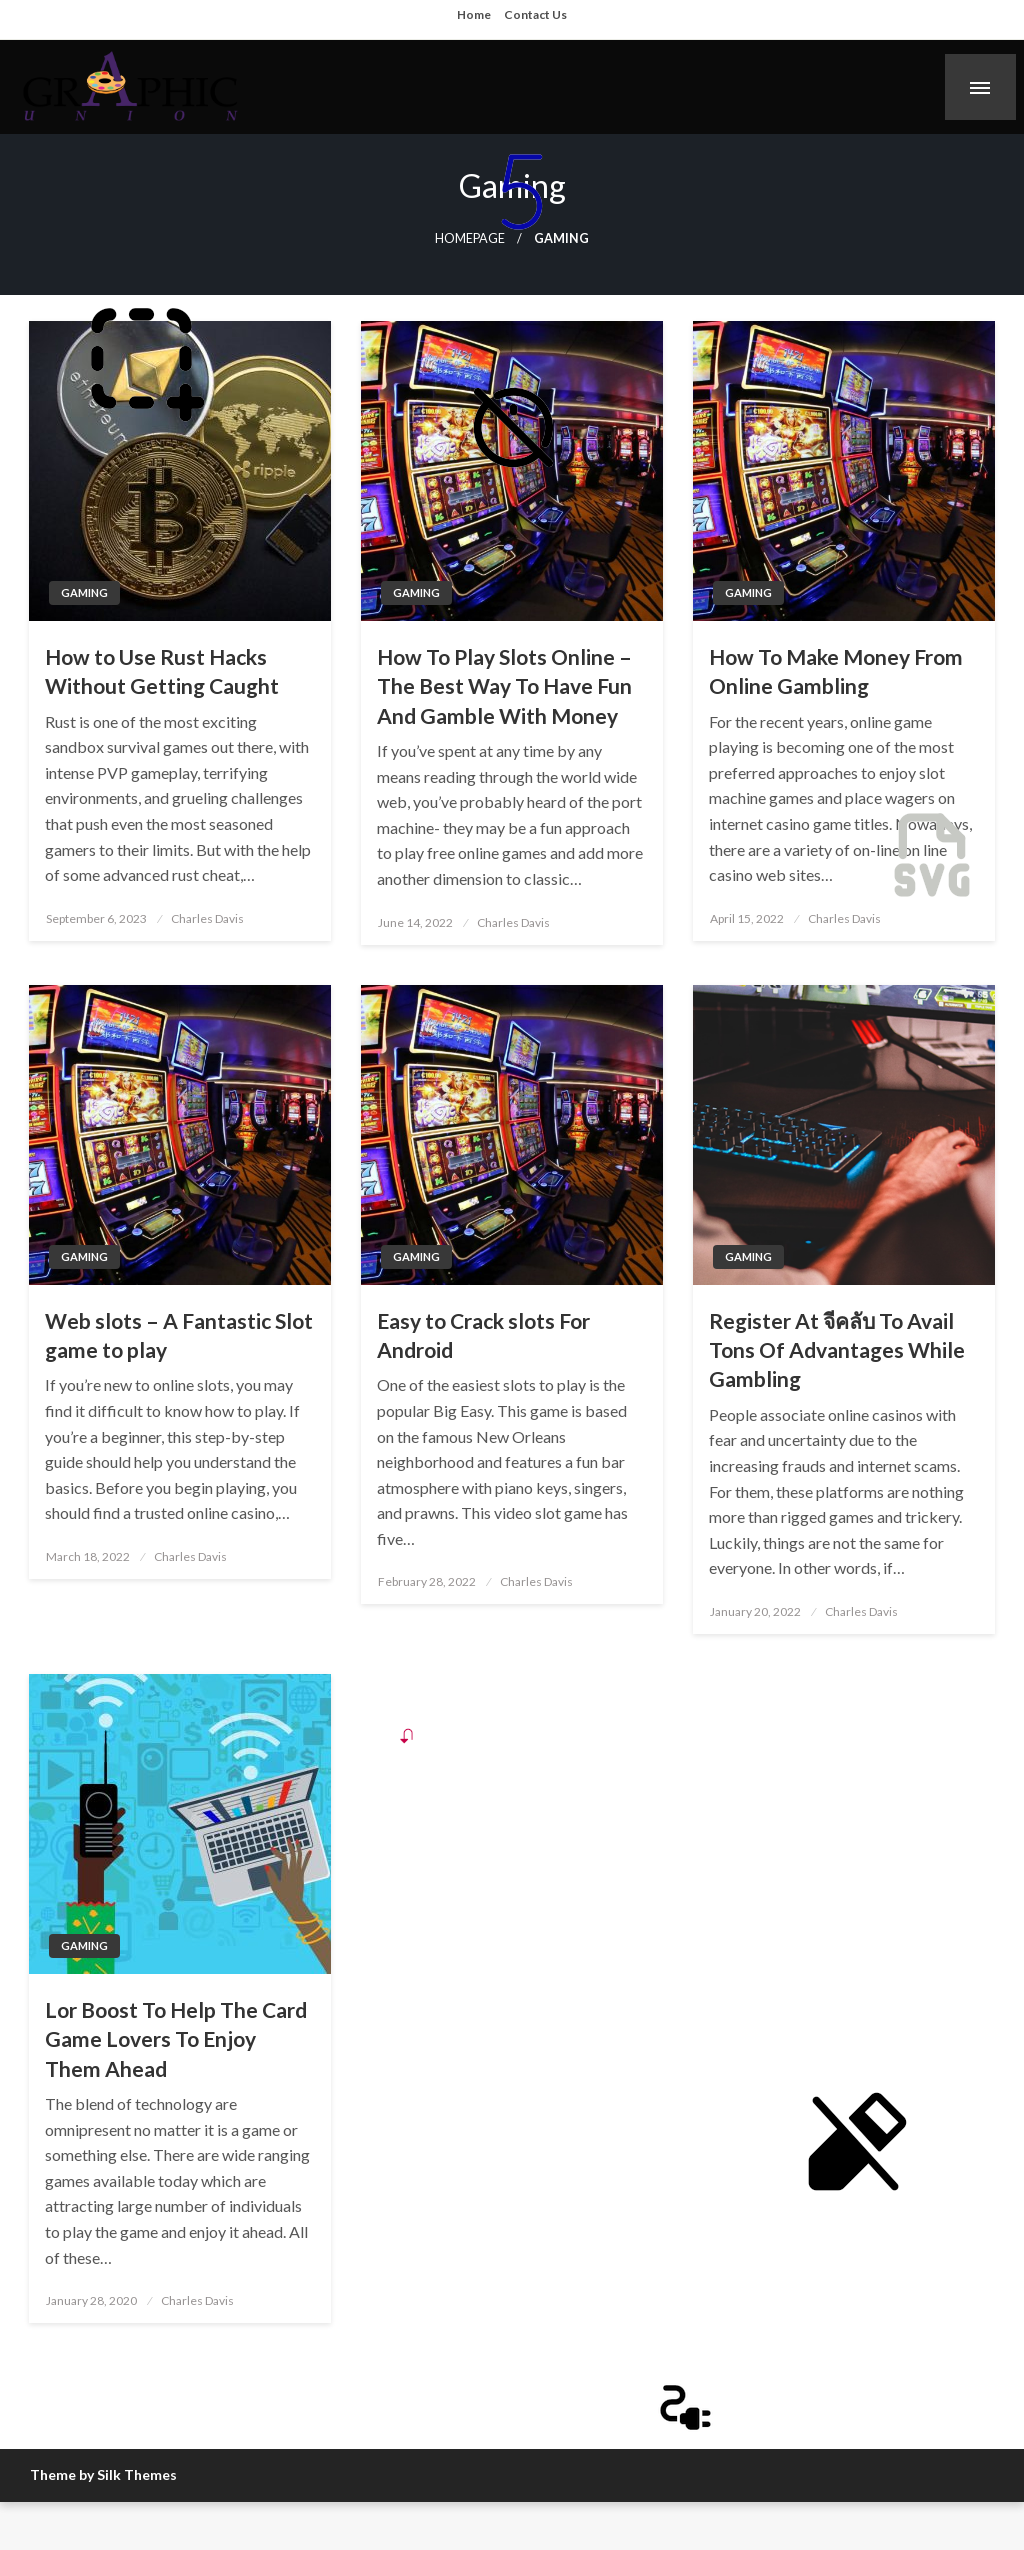 The image size is (1024, 2550). What do you see at coordinates (522, 192) in the screenshot?
I see `indicates the number five in a list or sequence` at bounding box center [522, 192].